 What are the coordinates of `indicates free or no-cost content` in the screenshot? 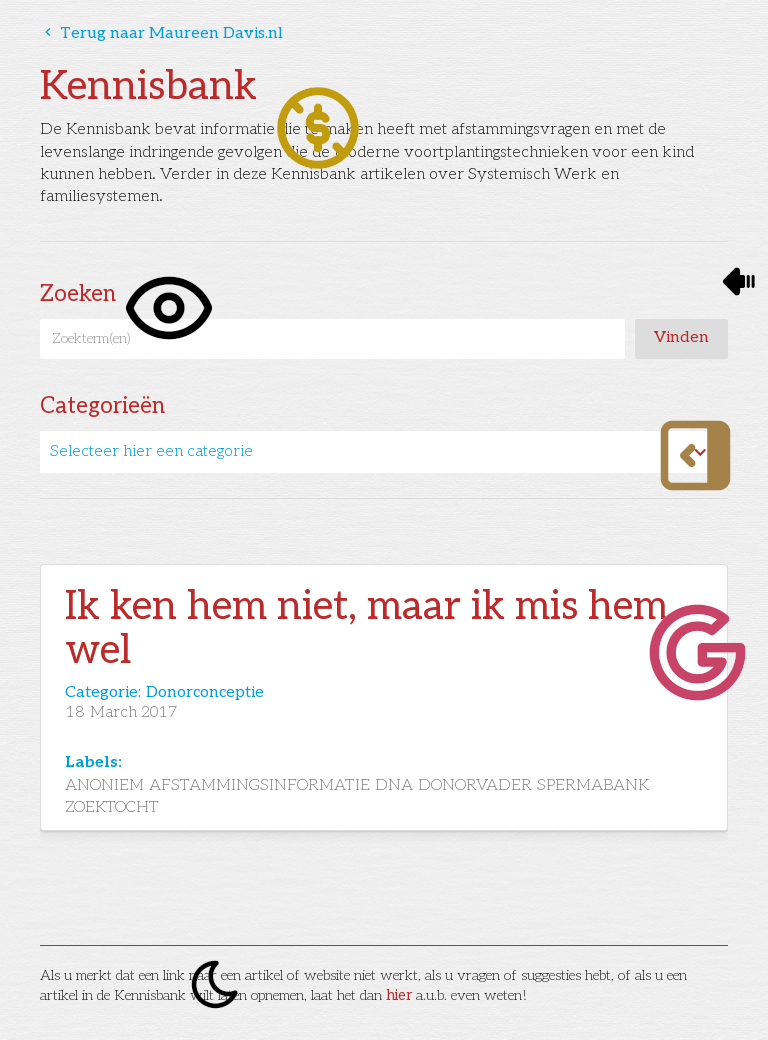 It's located at (318, 128).